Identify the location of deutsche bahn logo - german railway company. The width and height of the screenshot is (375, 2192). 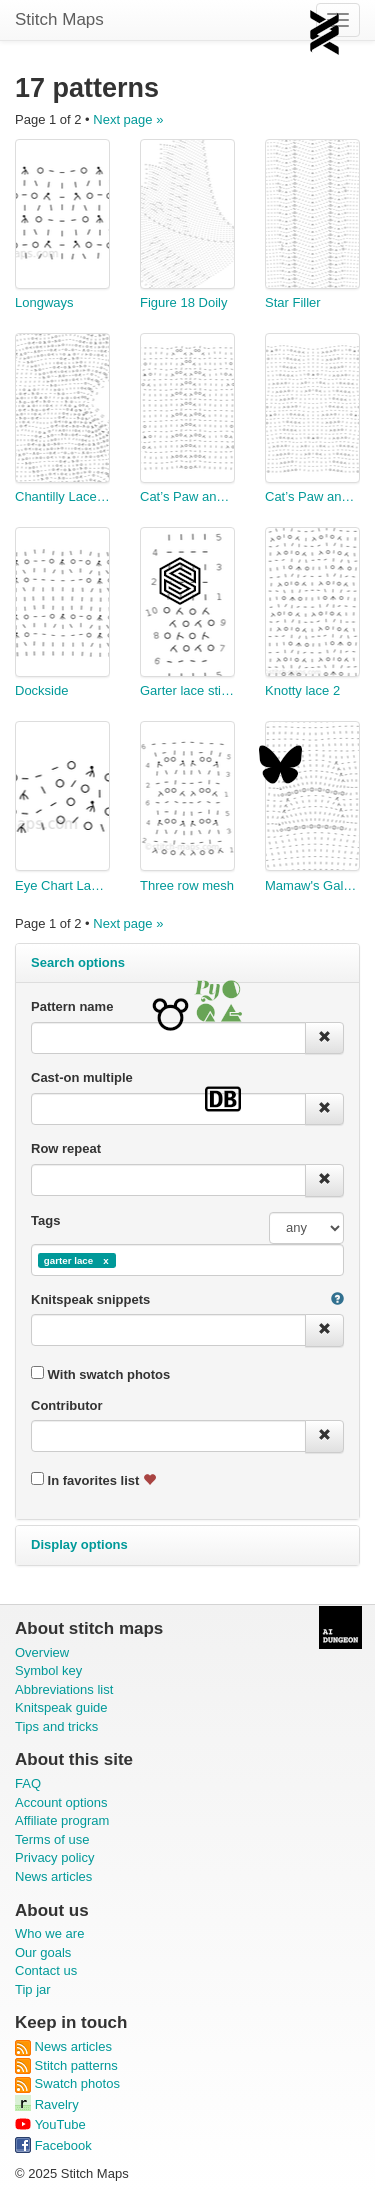
(223, 1099).